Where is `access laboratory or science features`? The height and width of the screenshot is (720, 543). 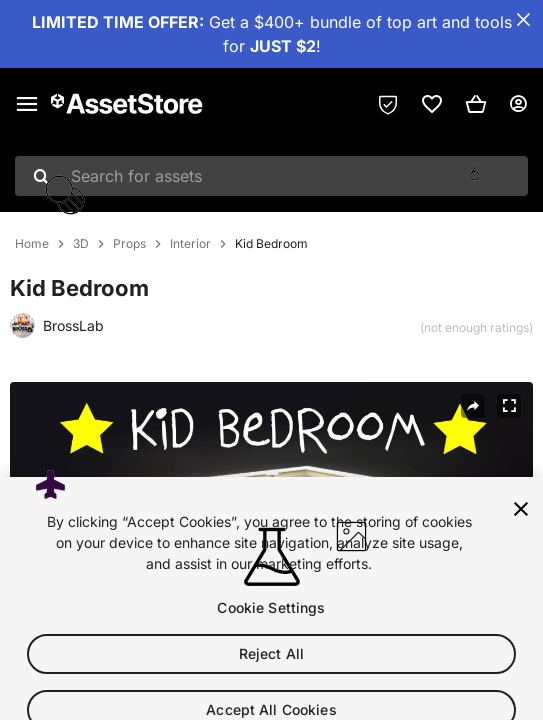
access laboratory or science features is located at coordinates (272, 558).